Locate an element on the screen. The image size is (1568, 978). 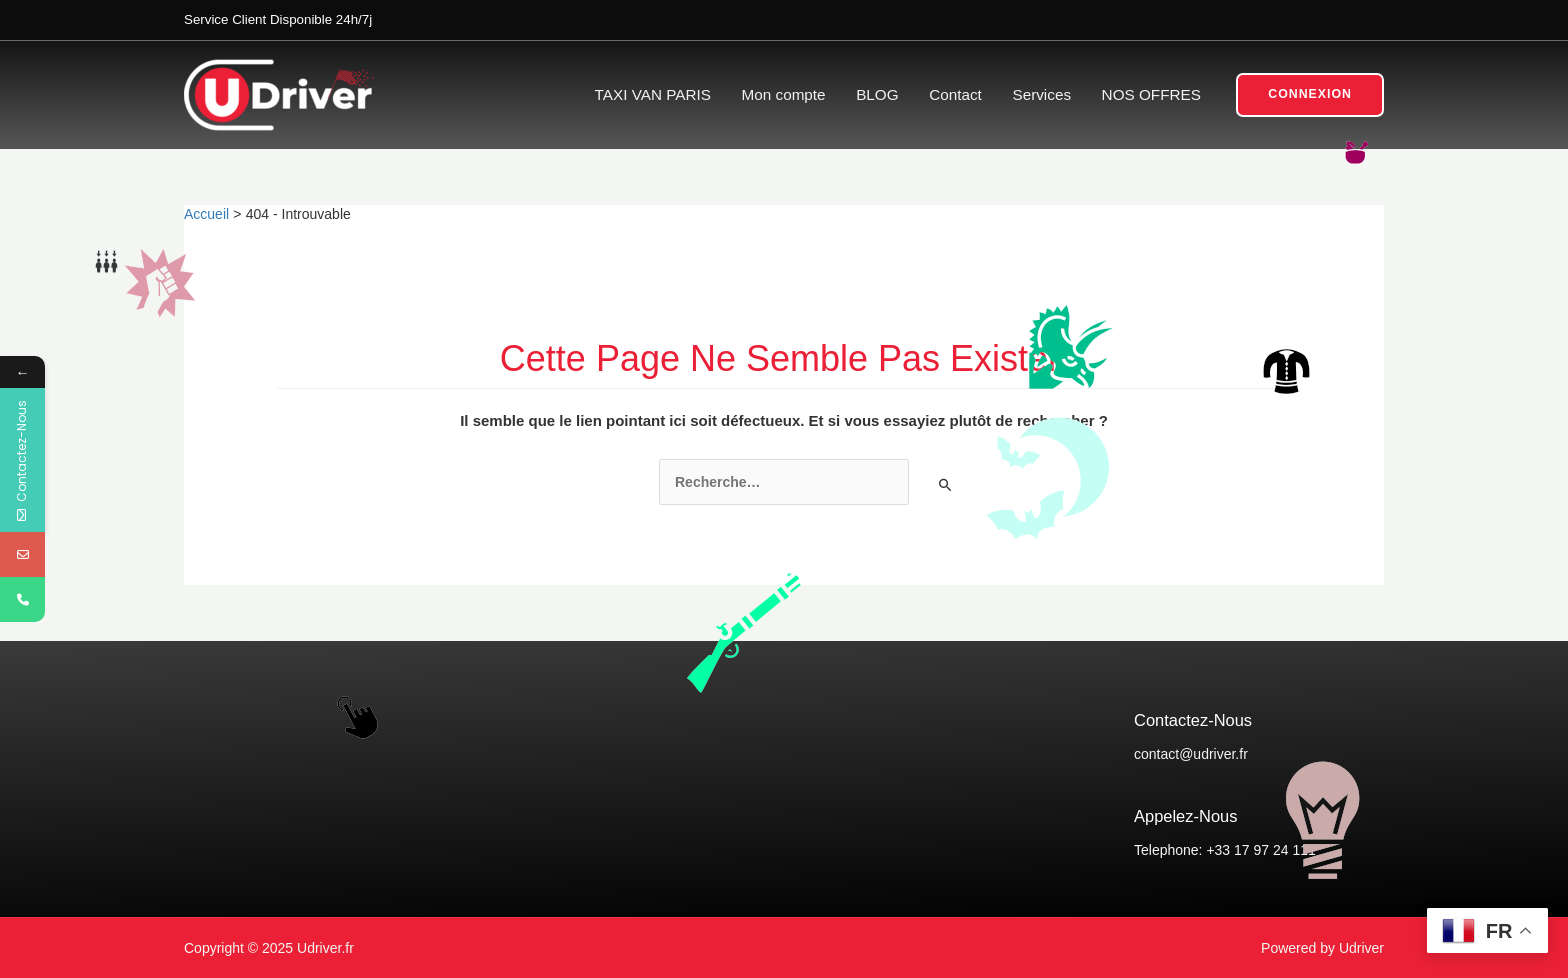
select musket weapon in game inventory is located at coordinates (744, 633).